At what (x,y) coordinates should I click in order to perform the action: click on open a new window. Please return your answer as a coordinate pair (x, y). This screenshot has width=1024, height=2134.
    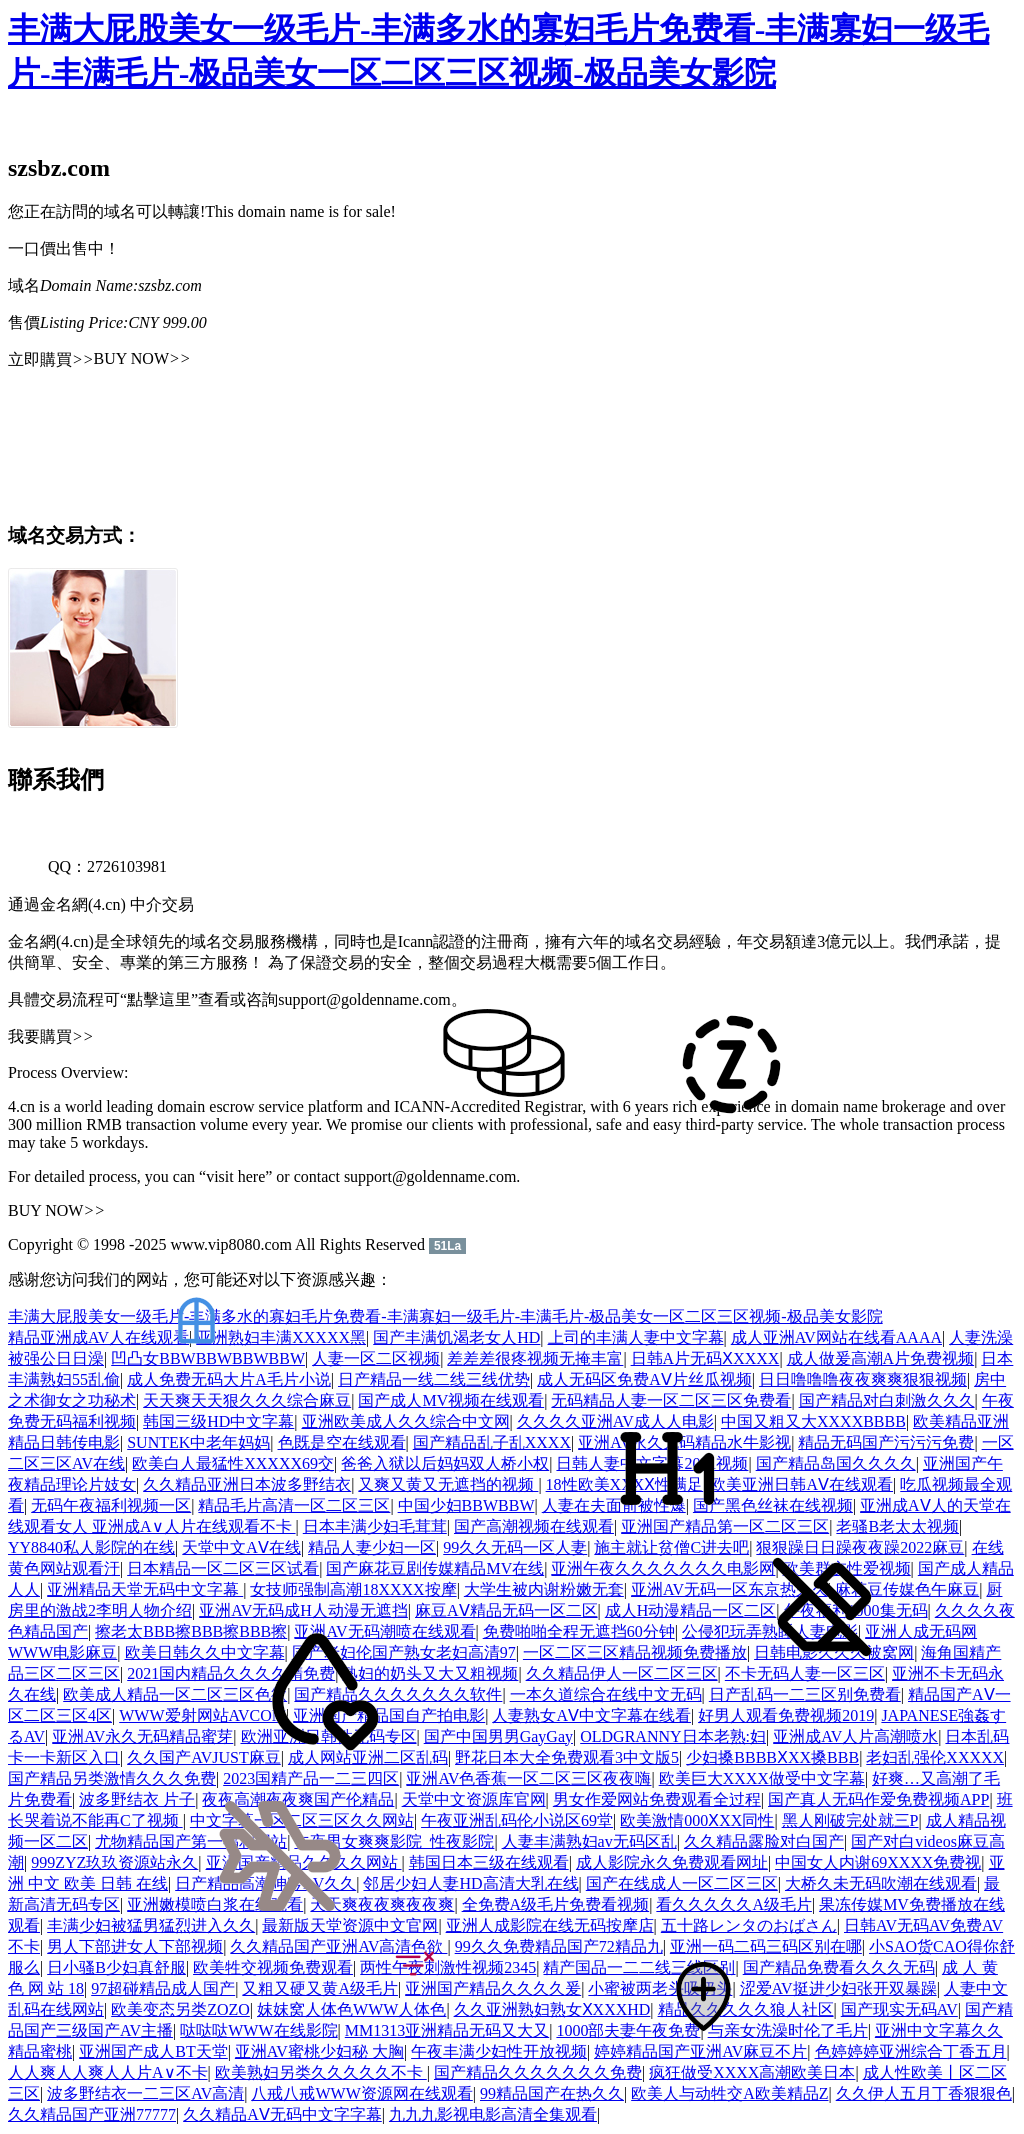
    Looking at the image, I should click on (196, 1320).